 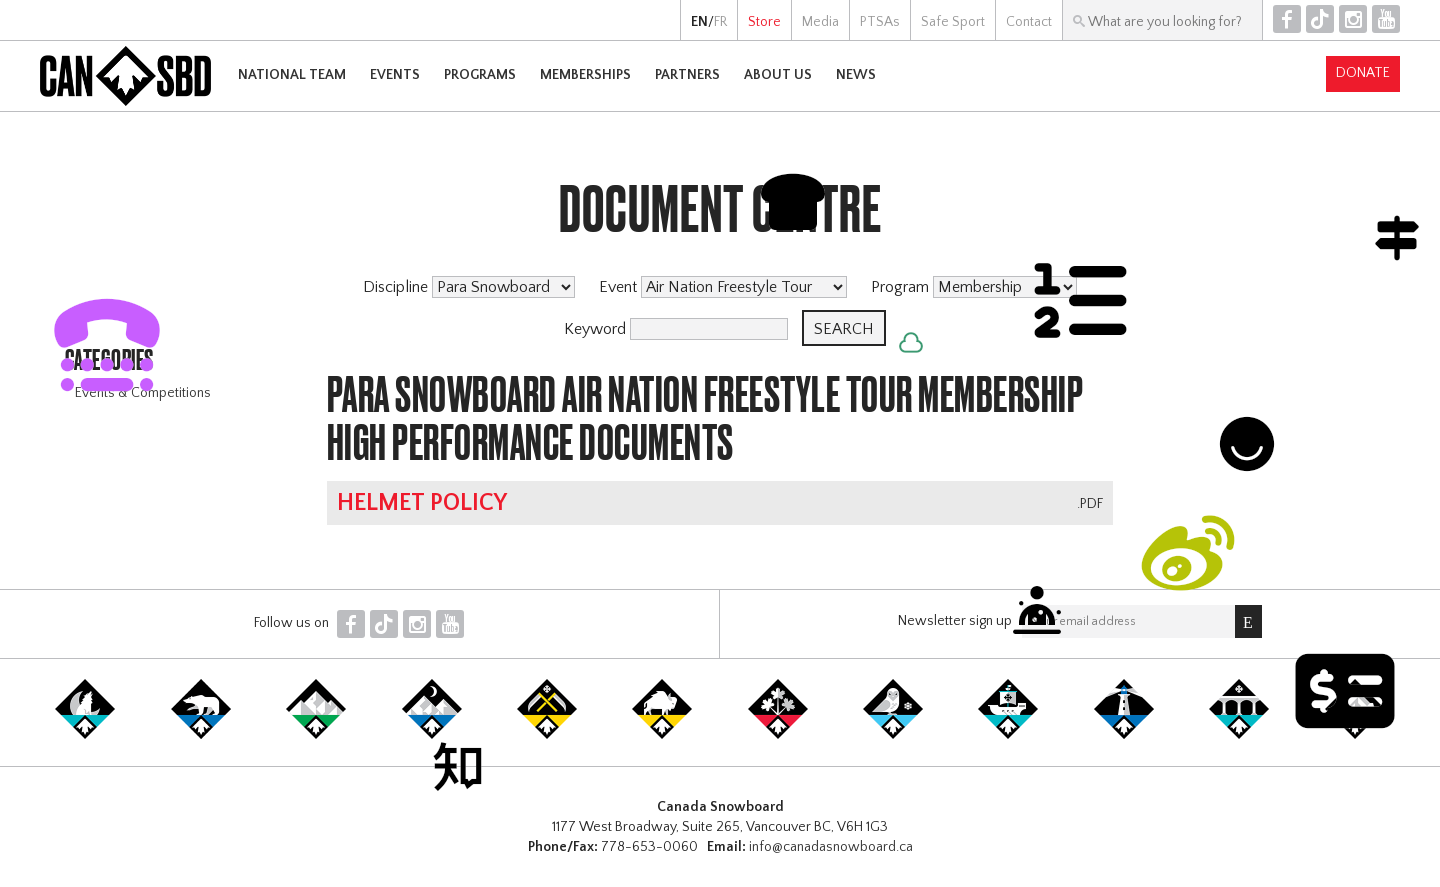 I want to click on view payment or check details, so click(x=1345, y=691).